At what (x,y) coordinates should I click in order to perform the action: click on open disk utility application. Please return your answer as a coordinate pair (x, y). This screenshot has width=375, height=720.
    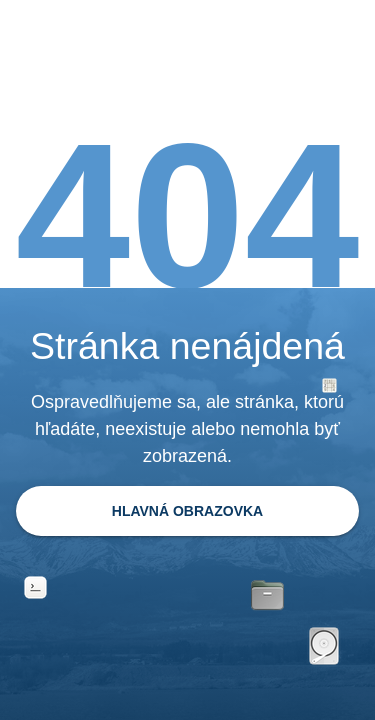
    Looking at the image, I should click on (324, 646).